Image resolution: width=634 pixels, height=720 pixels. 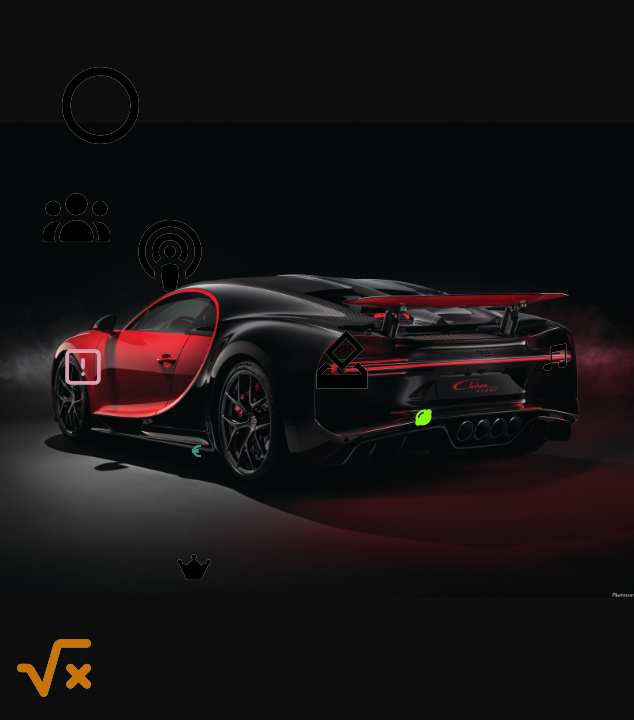 I want to click on web awesome brand icon, so click(x=194, y=568).